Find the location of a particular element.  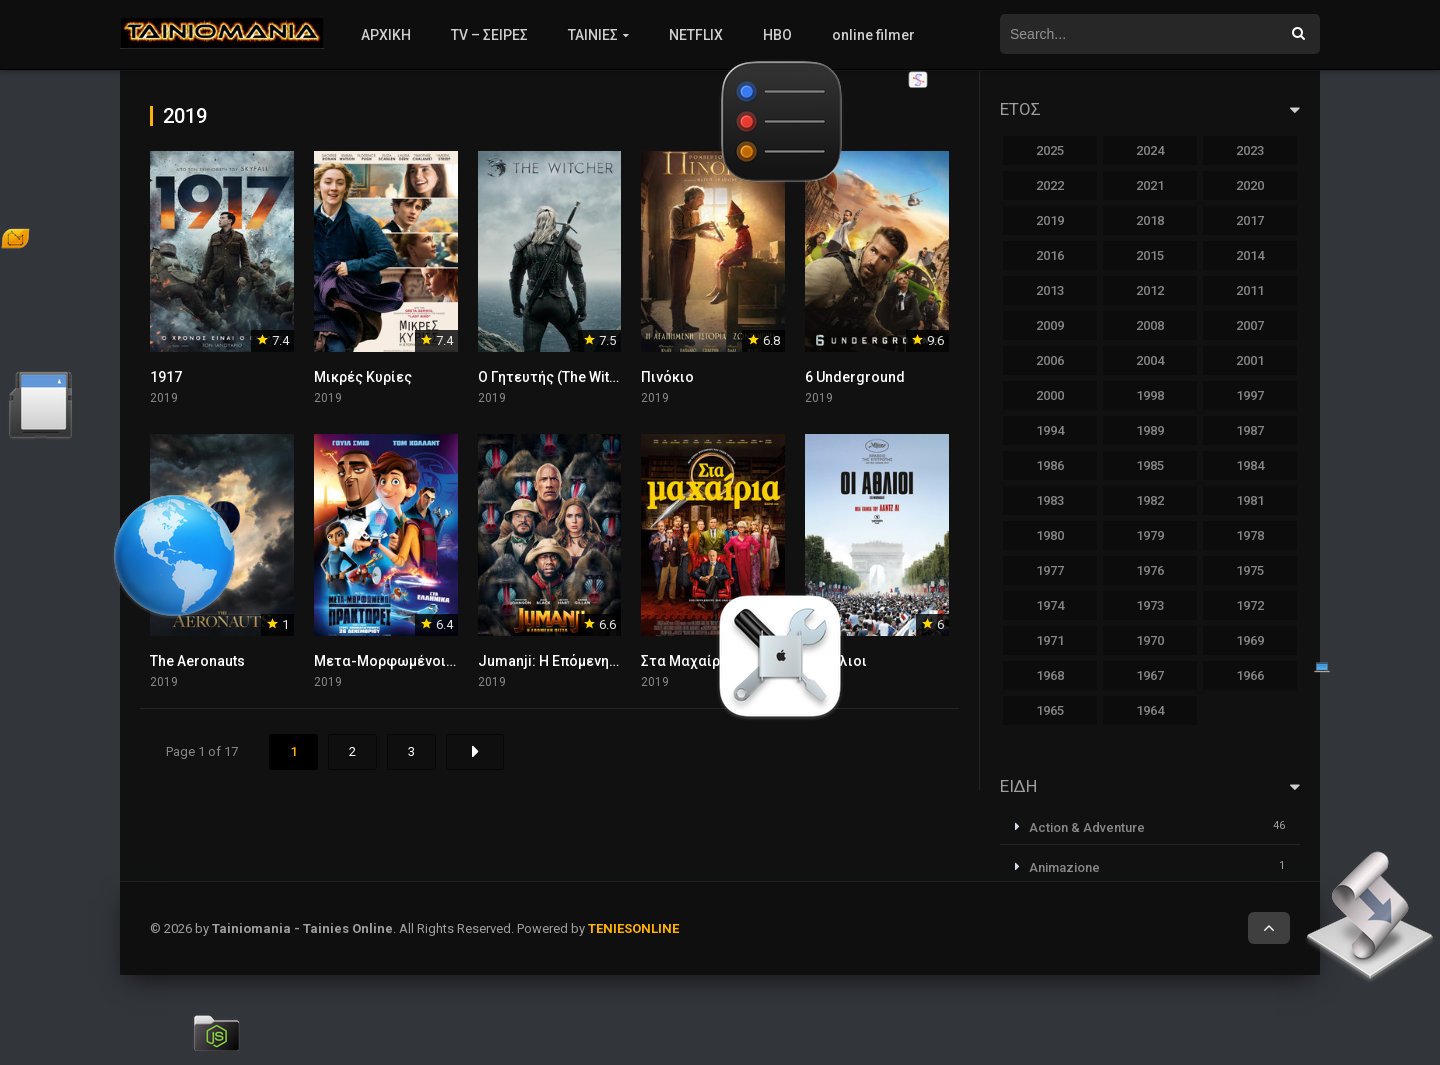

compressed SVG image file is located at coordinates (918, 79).